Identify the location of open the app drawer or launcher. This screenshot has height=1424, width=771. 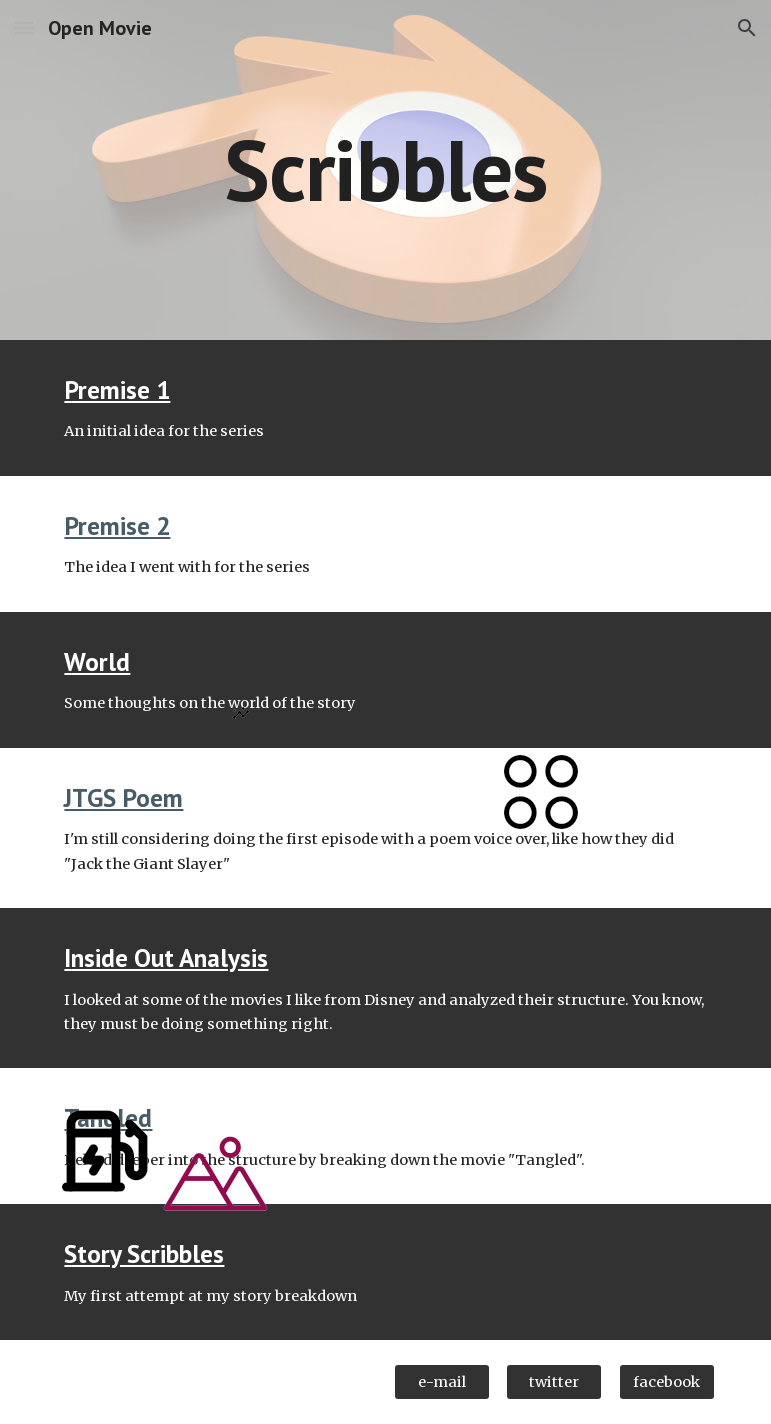
(541, 792).